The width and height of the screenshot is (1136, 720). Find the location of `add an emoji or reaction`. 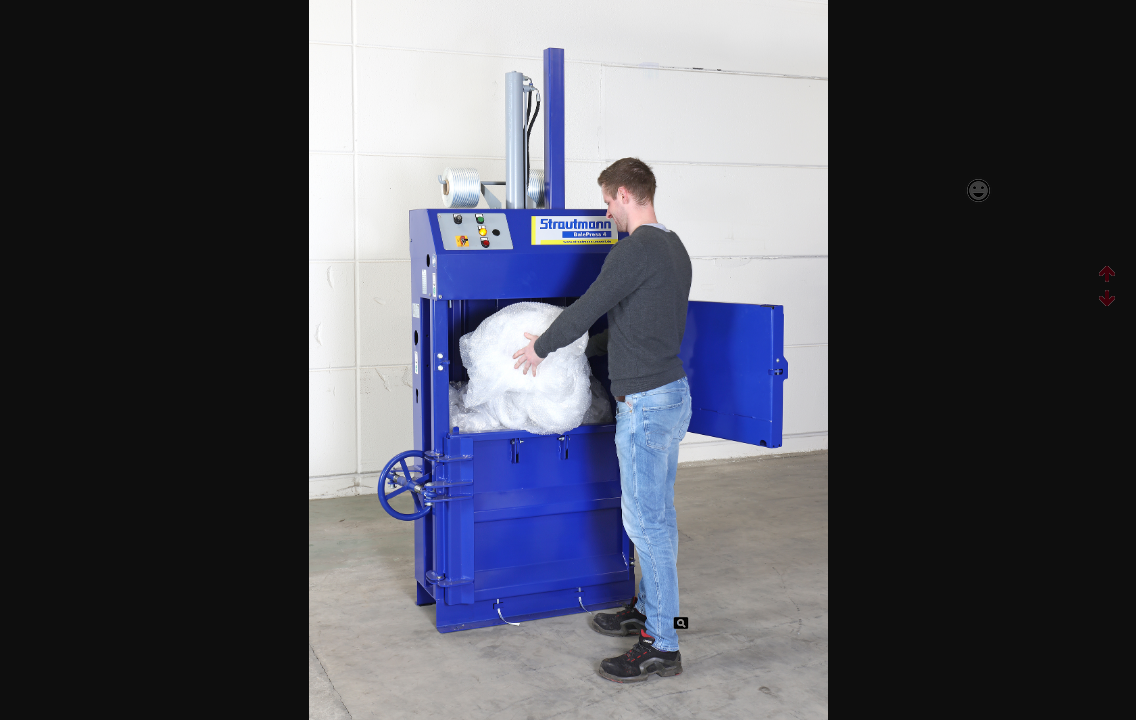

add an emoji or reaction is located at coordinates (978, 190).